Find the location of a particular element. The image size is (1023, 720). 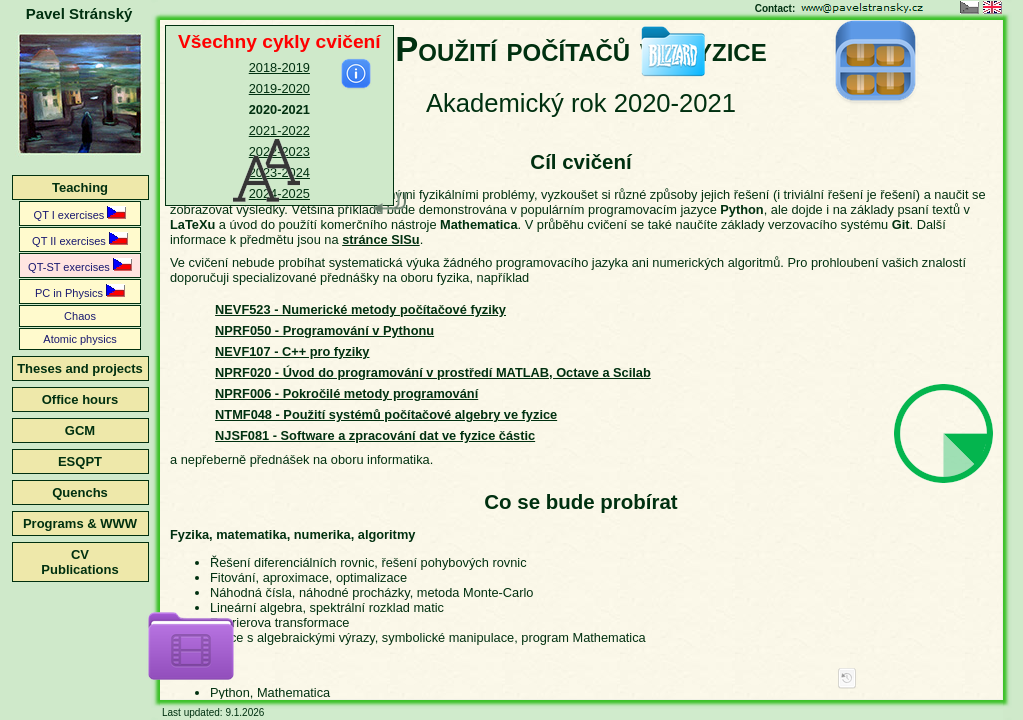

access font settings and typography options is located at coordinates (266, 172).